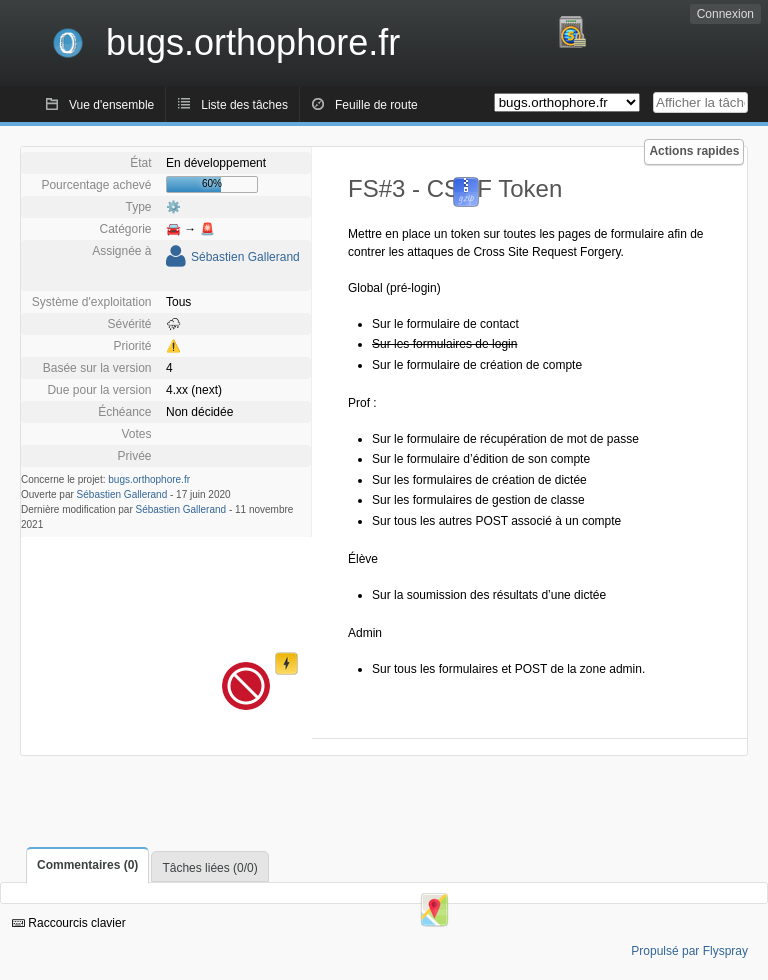  Describe the element at coordinates (246, 686) in the screenshot. I see `clear or delete text from an input field` at that location.